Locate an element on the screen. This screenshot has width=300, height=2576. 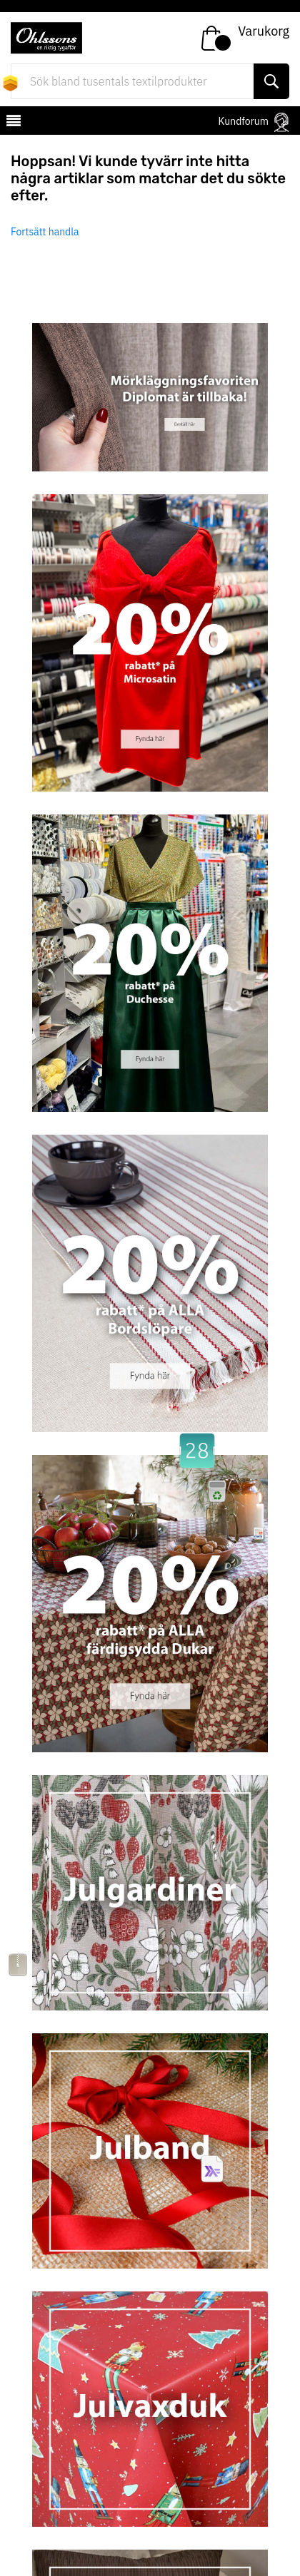
a haskell source code file is located at coordinates (212, 2169).